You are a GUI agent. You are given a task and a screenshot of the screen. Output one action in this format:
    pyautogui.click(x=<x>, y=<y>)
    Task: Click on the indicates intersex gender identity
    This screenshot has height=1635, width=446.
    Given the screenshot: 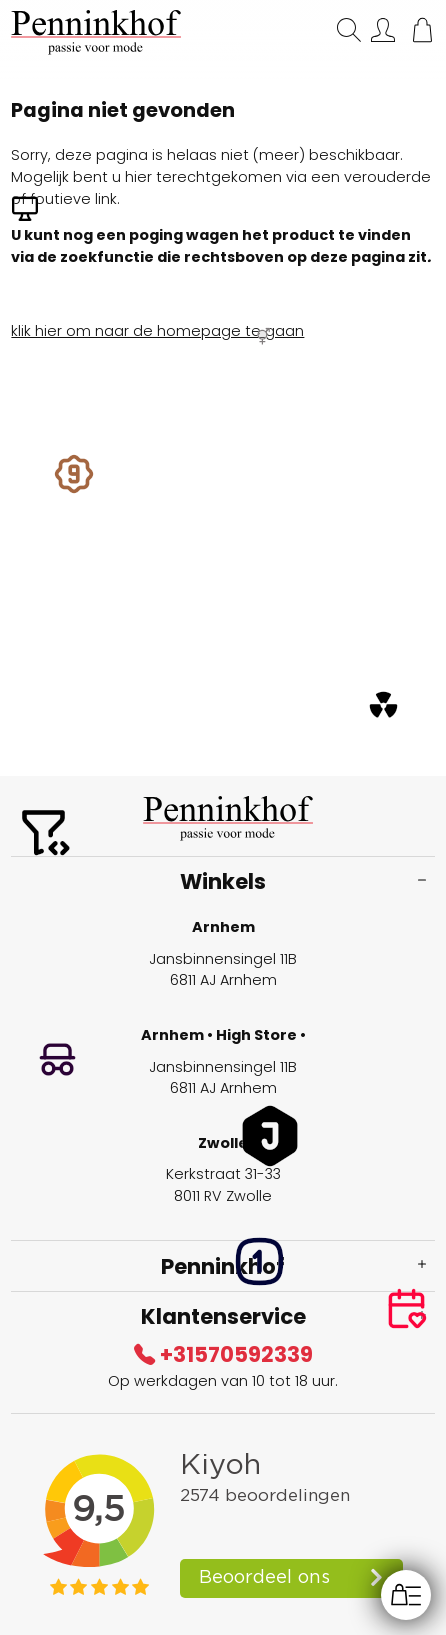 What is the action you would take?
    pyautogui.click(x=263, y=336)
    